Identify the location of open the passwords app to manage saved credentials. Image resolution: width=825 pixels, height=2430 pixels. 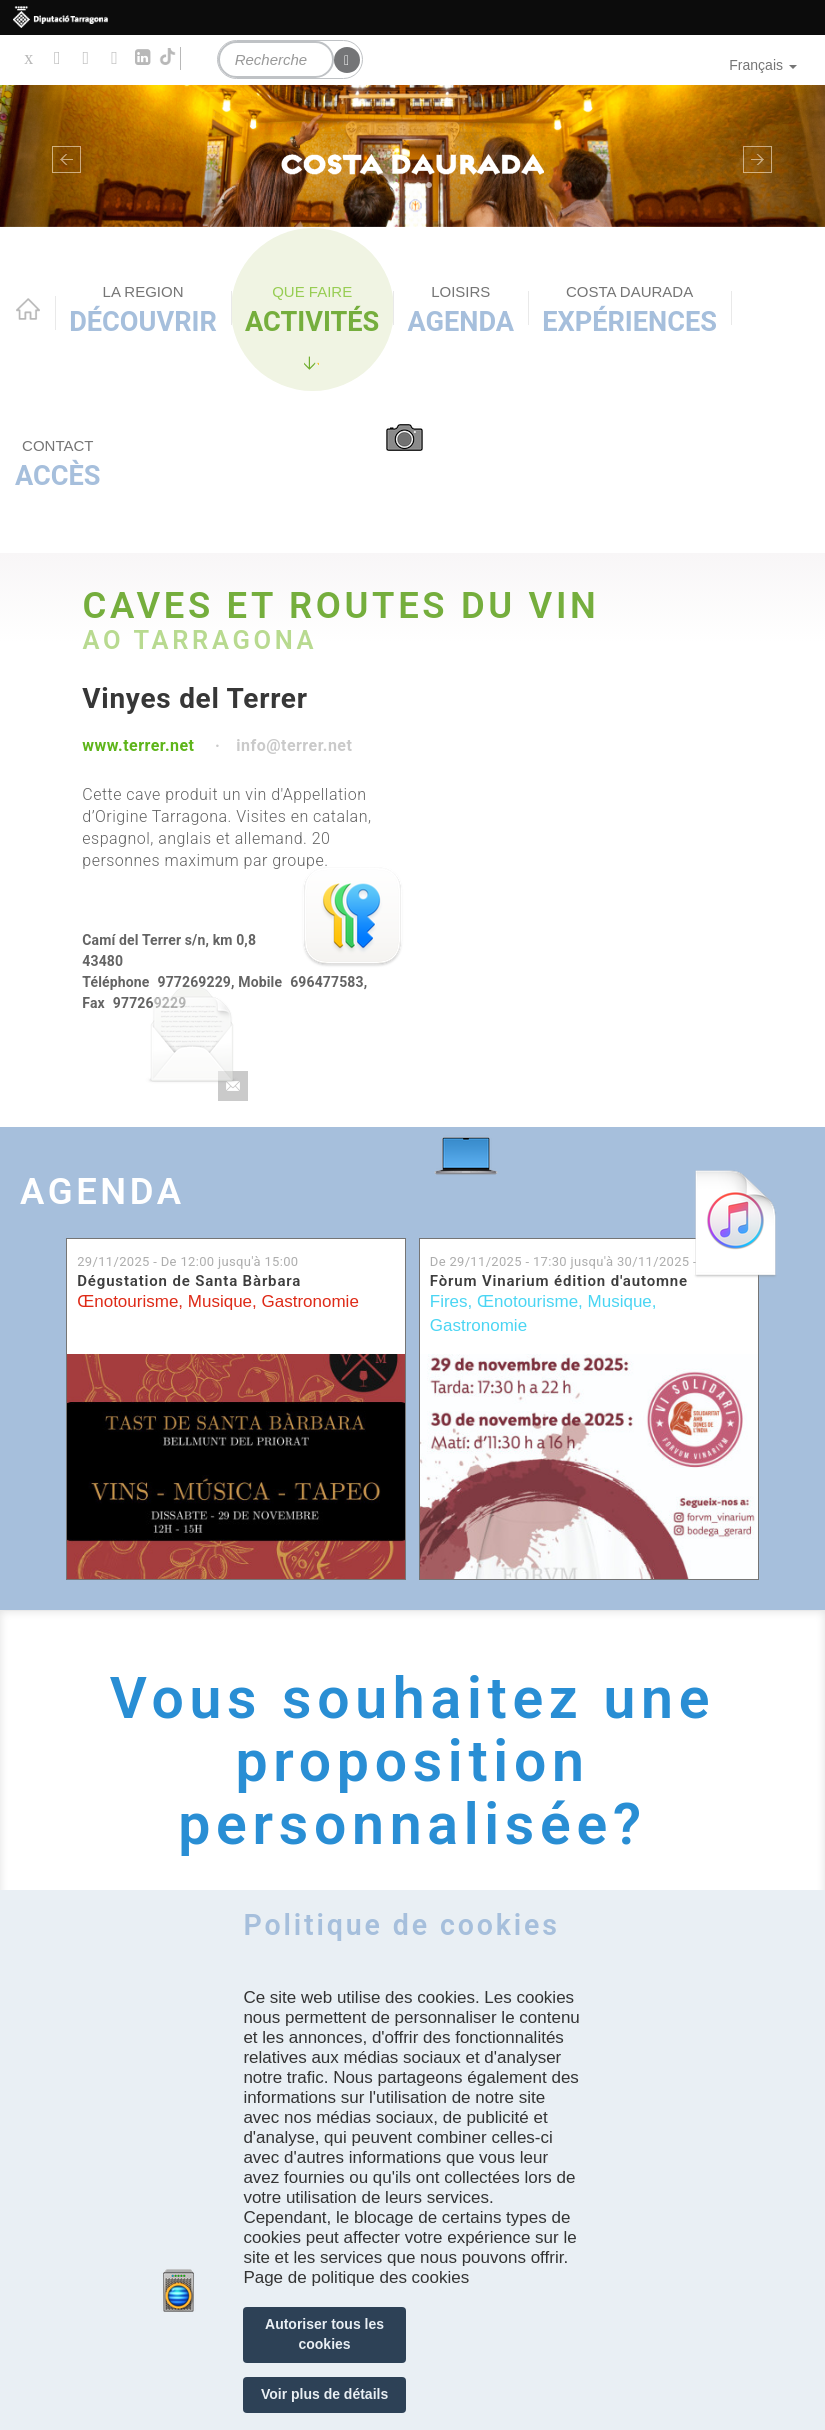
(352, 915).